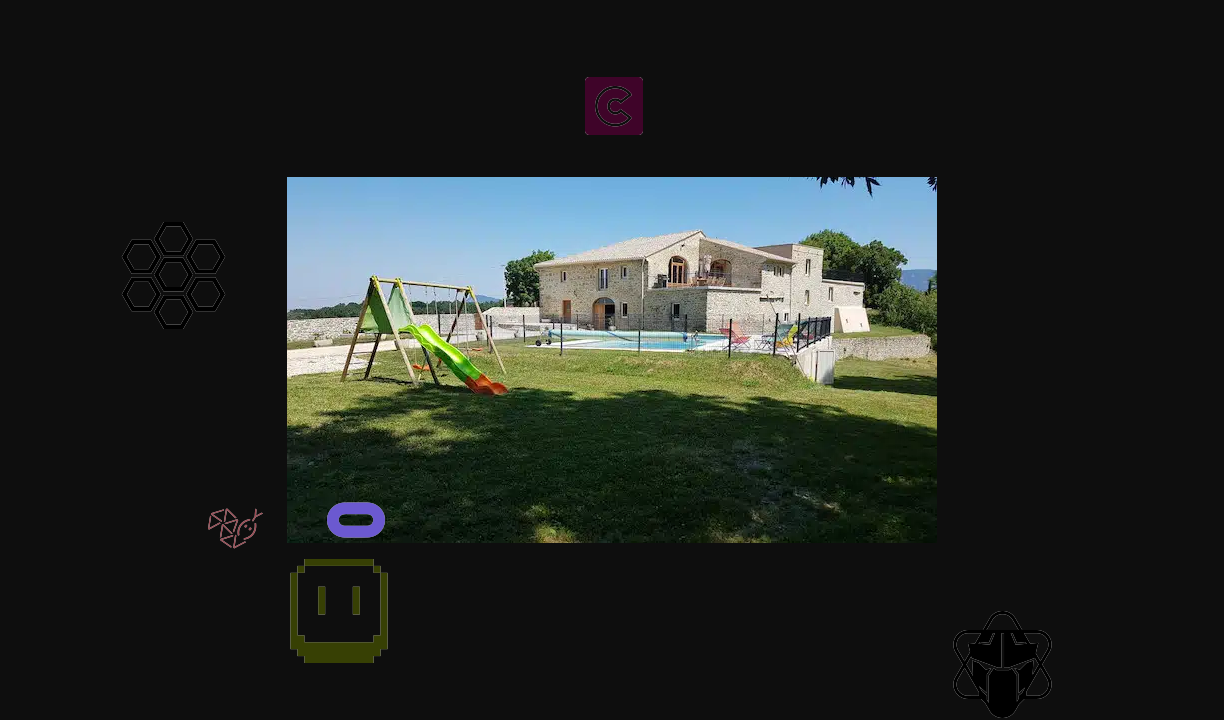 The width and height of the screenshot is (1224, 720). I want to click on link to PythonAnywhere cloud hosting service, so click(235, 528).